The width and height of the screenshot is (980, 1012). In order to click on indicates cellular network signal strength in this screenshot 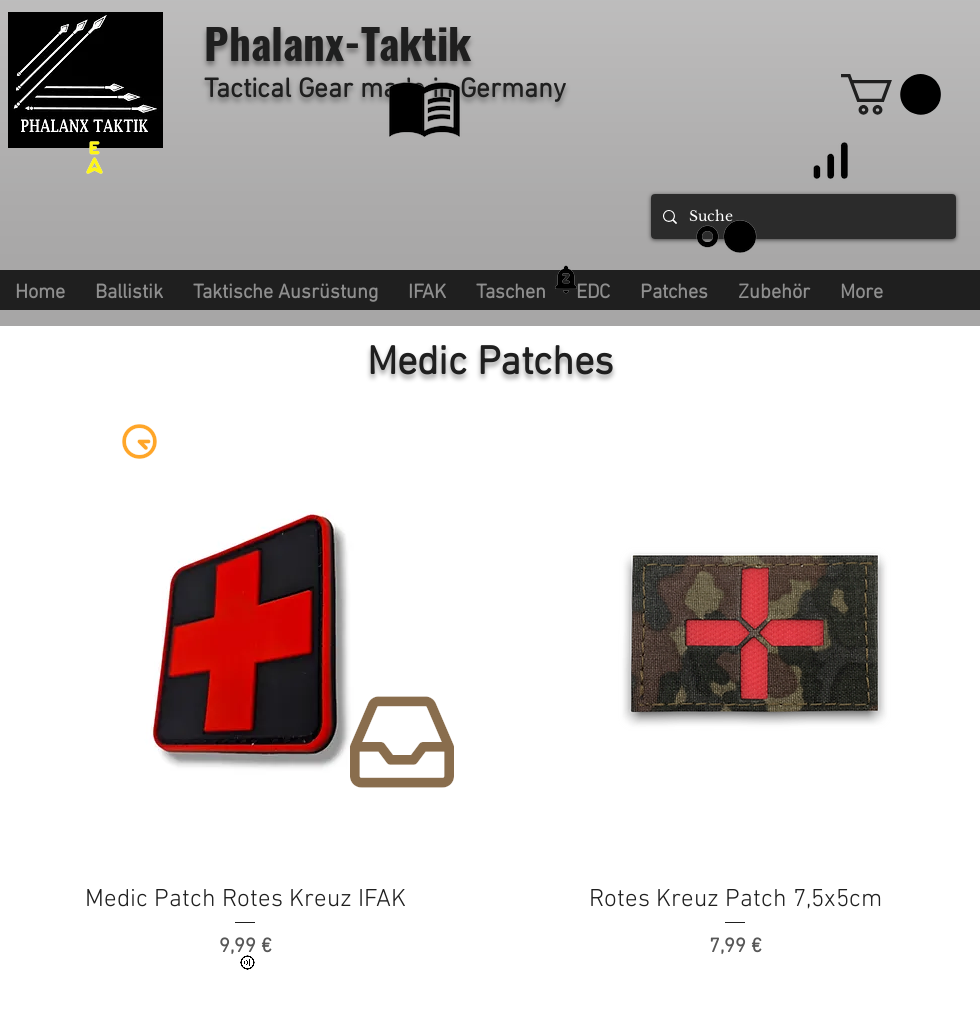, I will do `click(829, 160)`.